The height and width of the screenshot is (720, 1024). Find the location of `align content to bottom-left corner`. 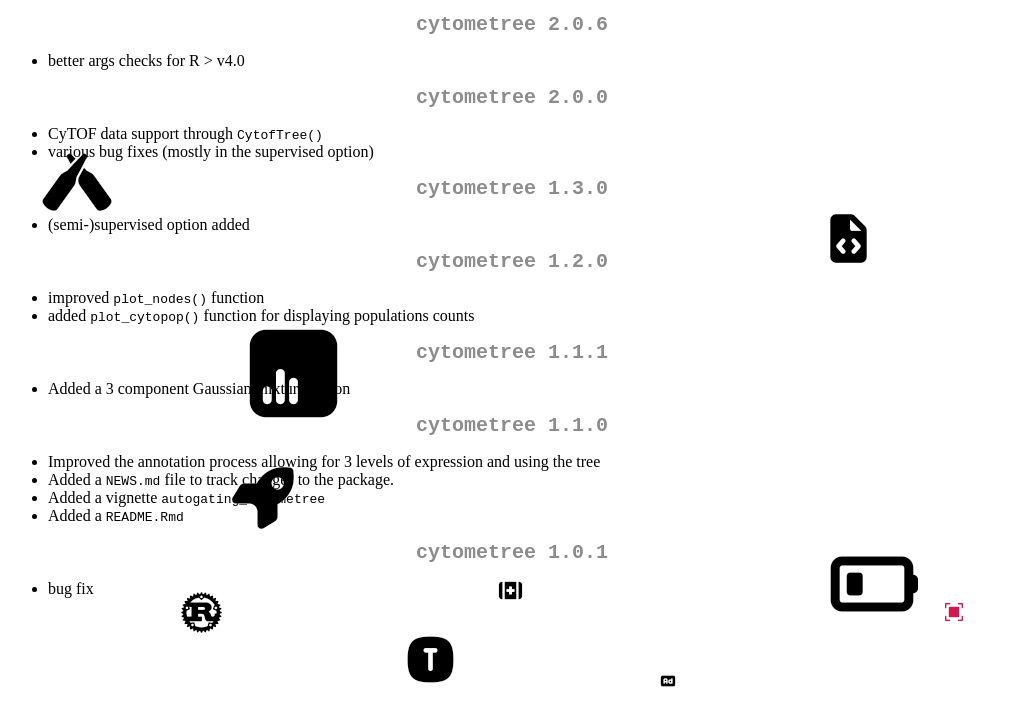

align content to bottom-left corner is located at coordinates (293, 373).